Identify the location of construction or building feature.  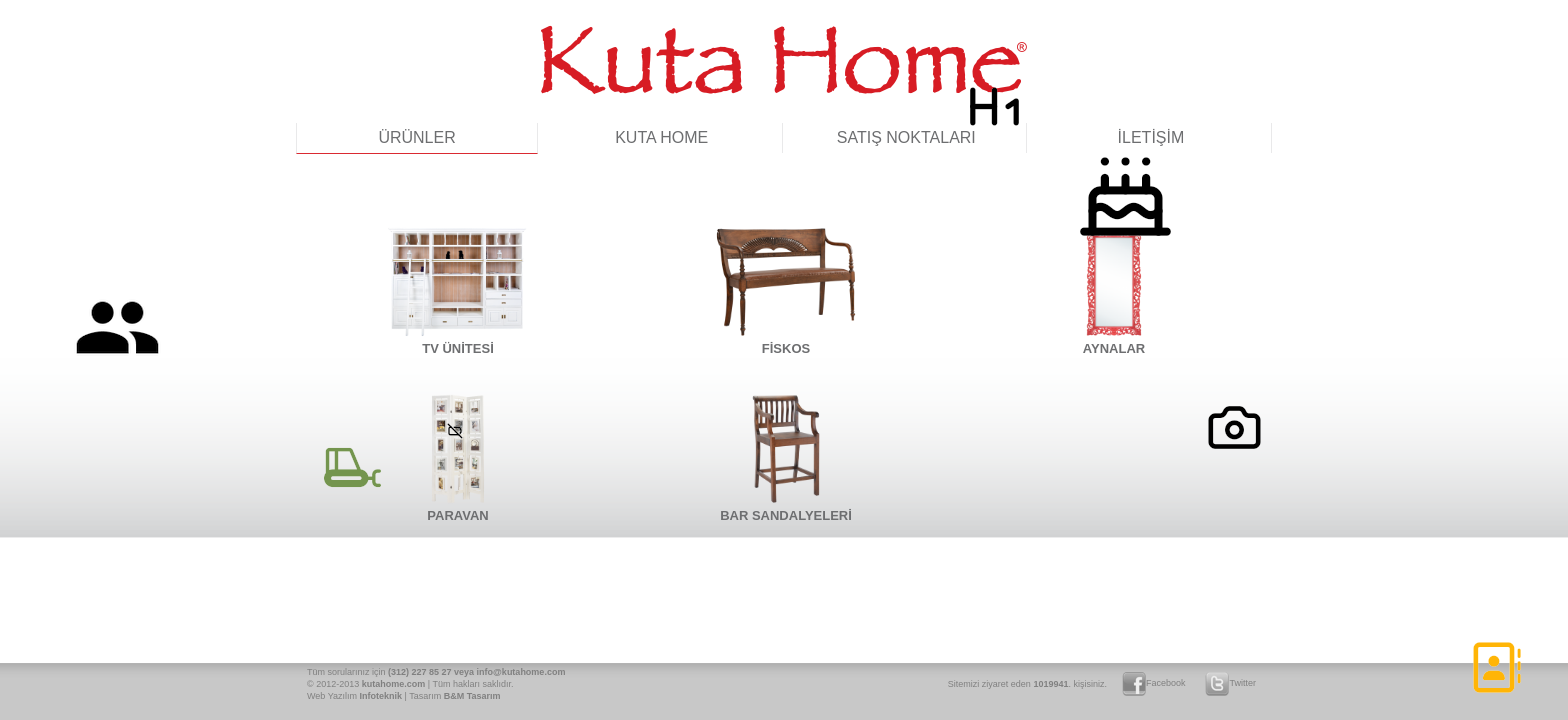
(352, 467).